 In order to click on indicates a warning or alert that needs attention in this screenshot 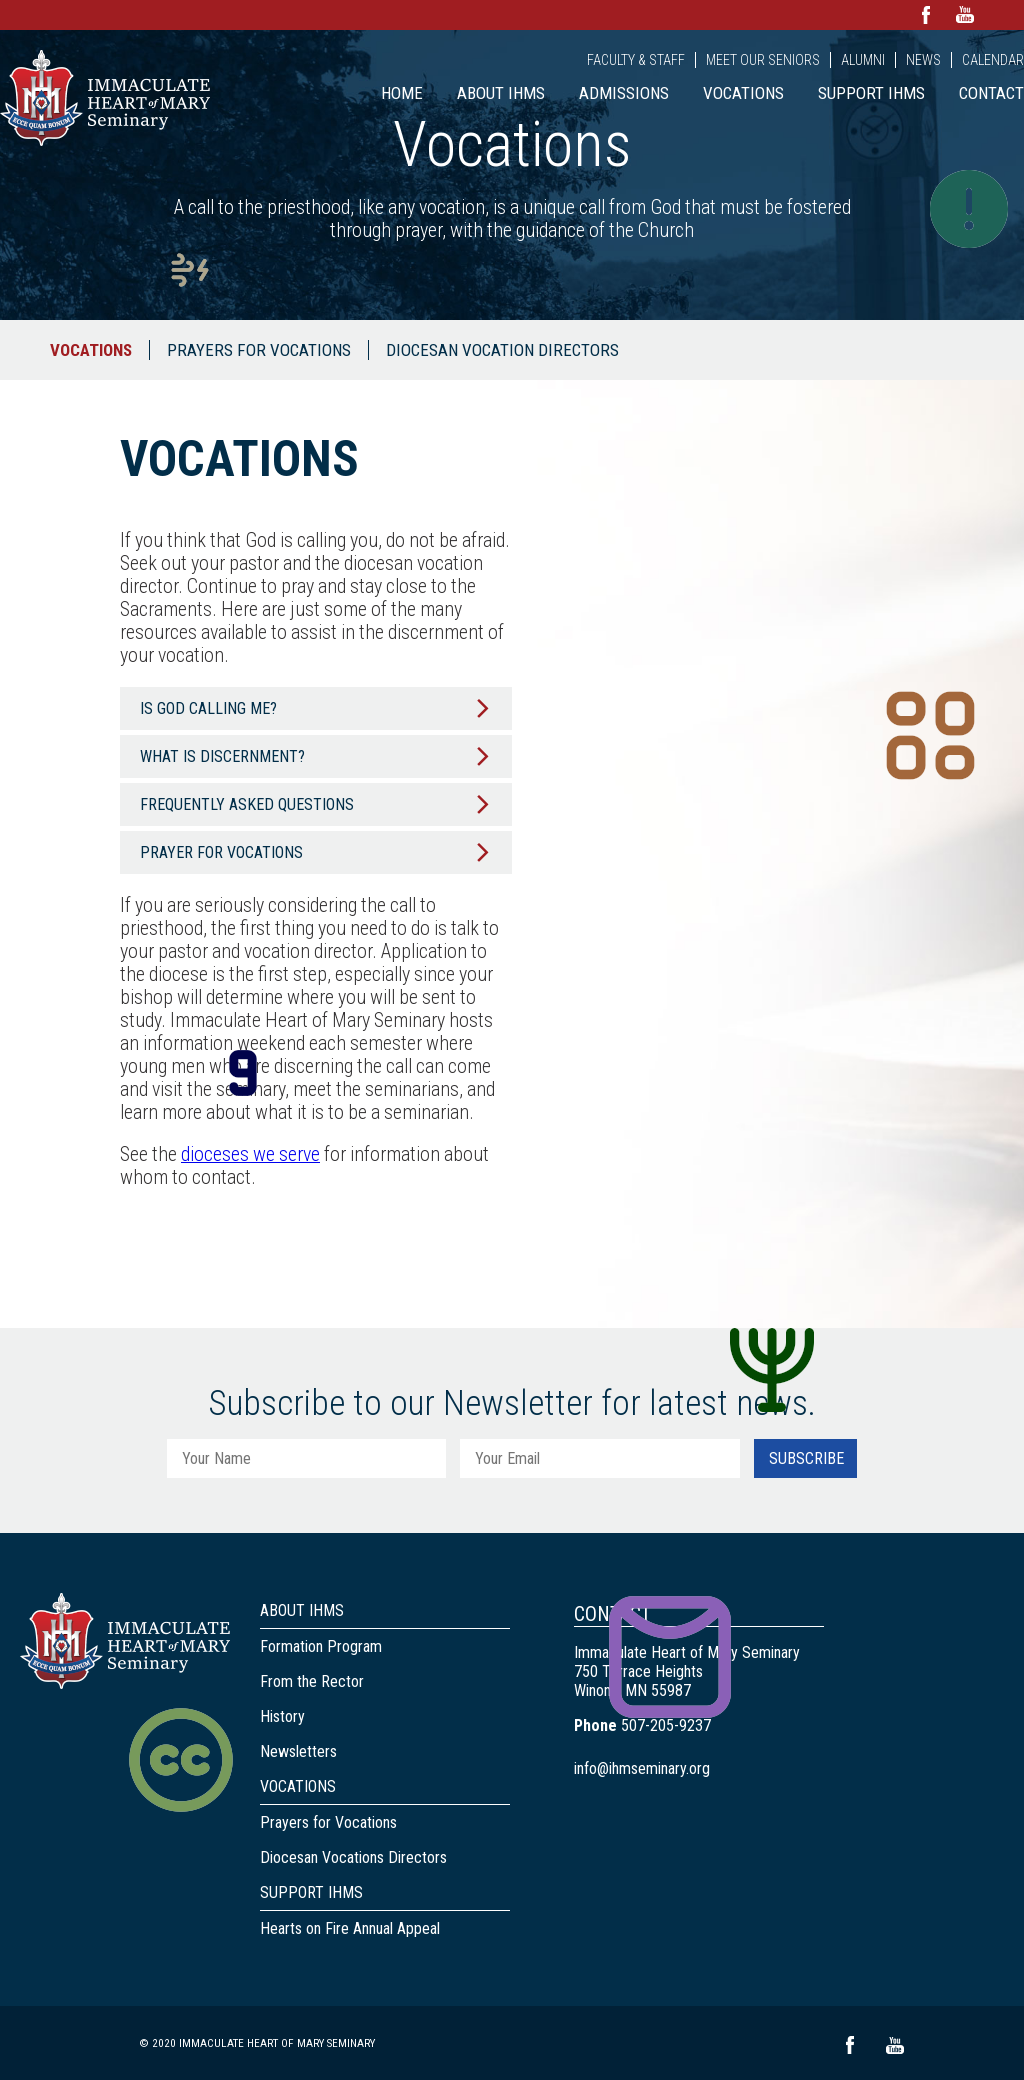, I will do `click(969, 209)`.